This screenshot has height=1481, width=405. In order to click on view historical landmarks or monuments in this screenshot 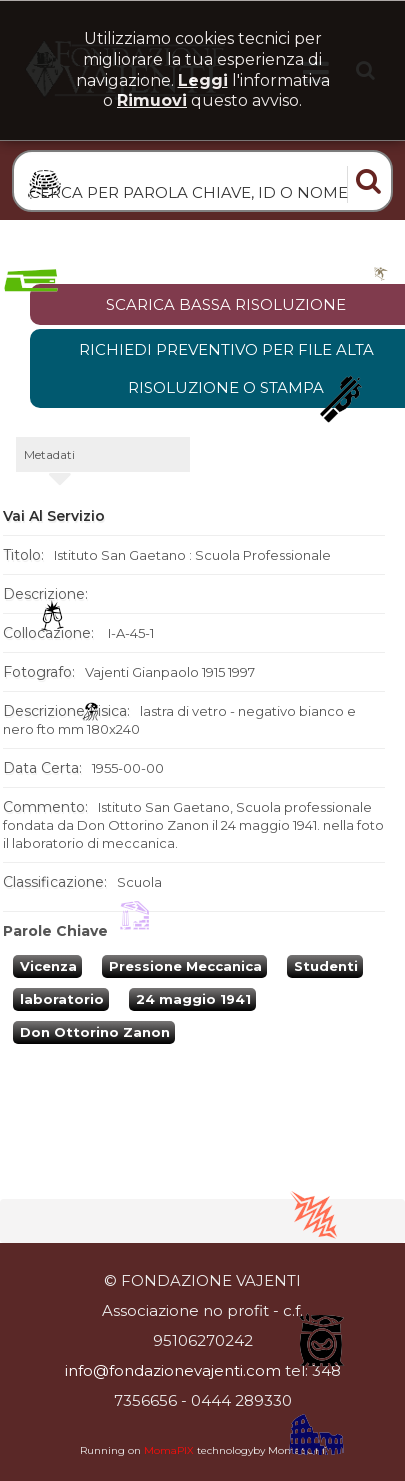, I will do `click(316, 1434)`.